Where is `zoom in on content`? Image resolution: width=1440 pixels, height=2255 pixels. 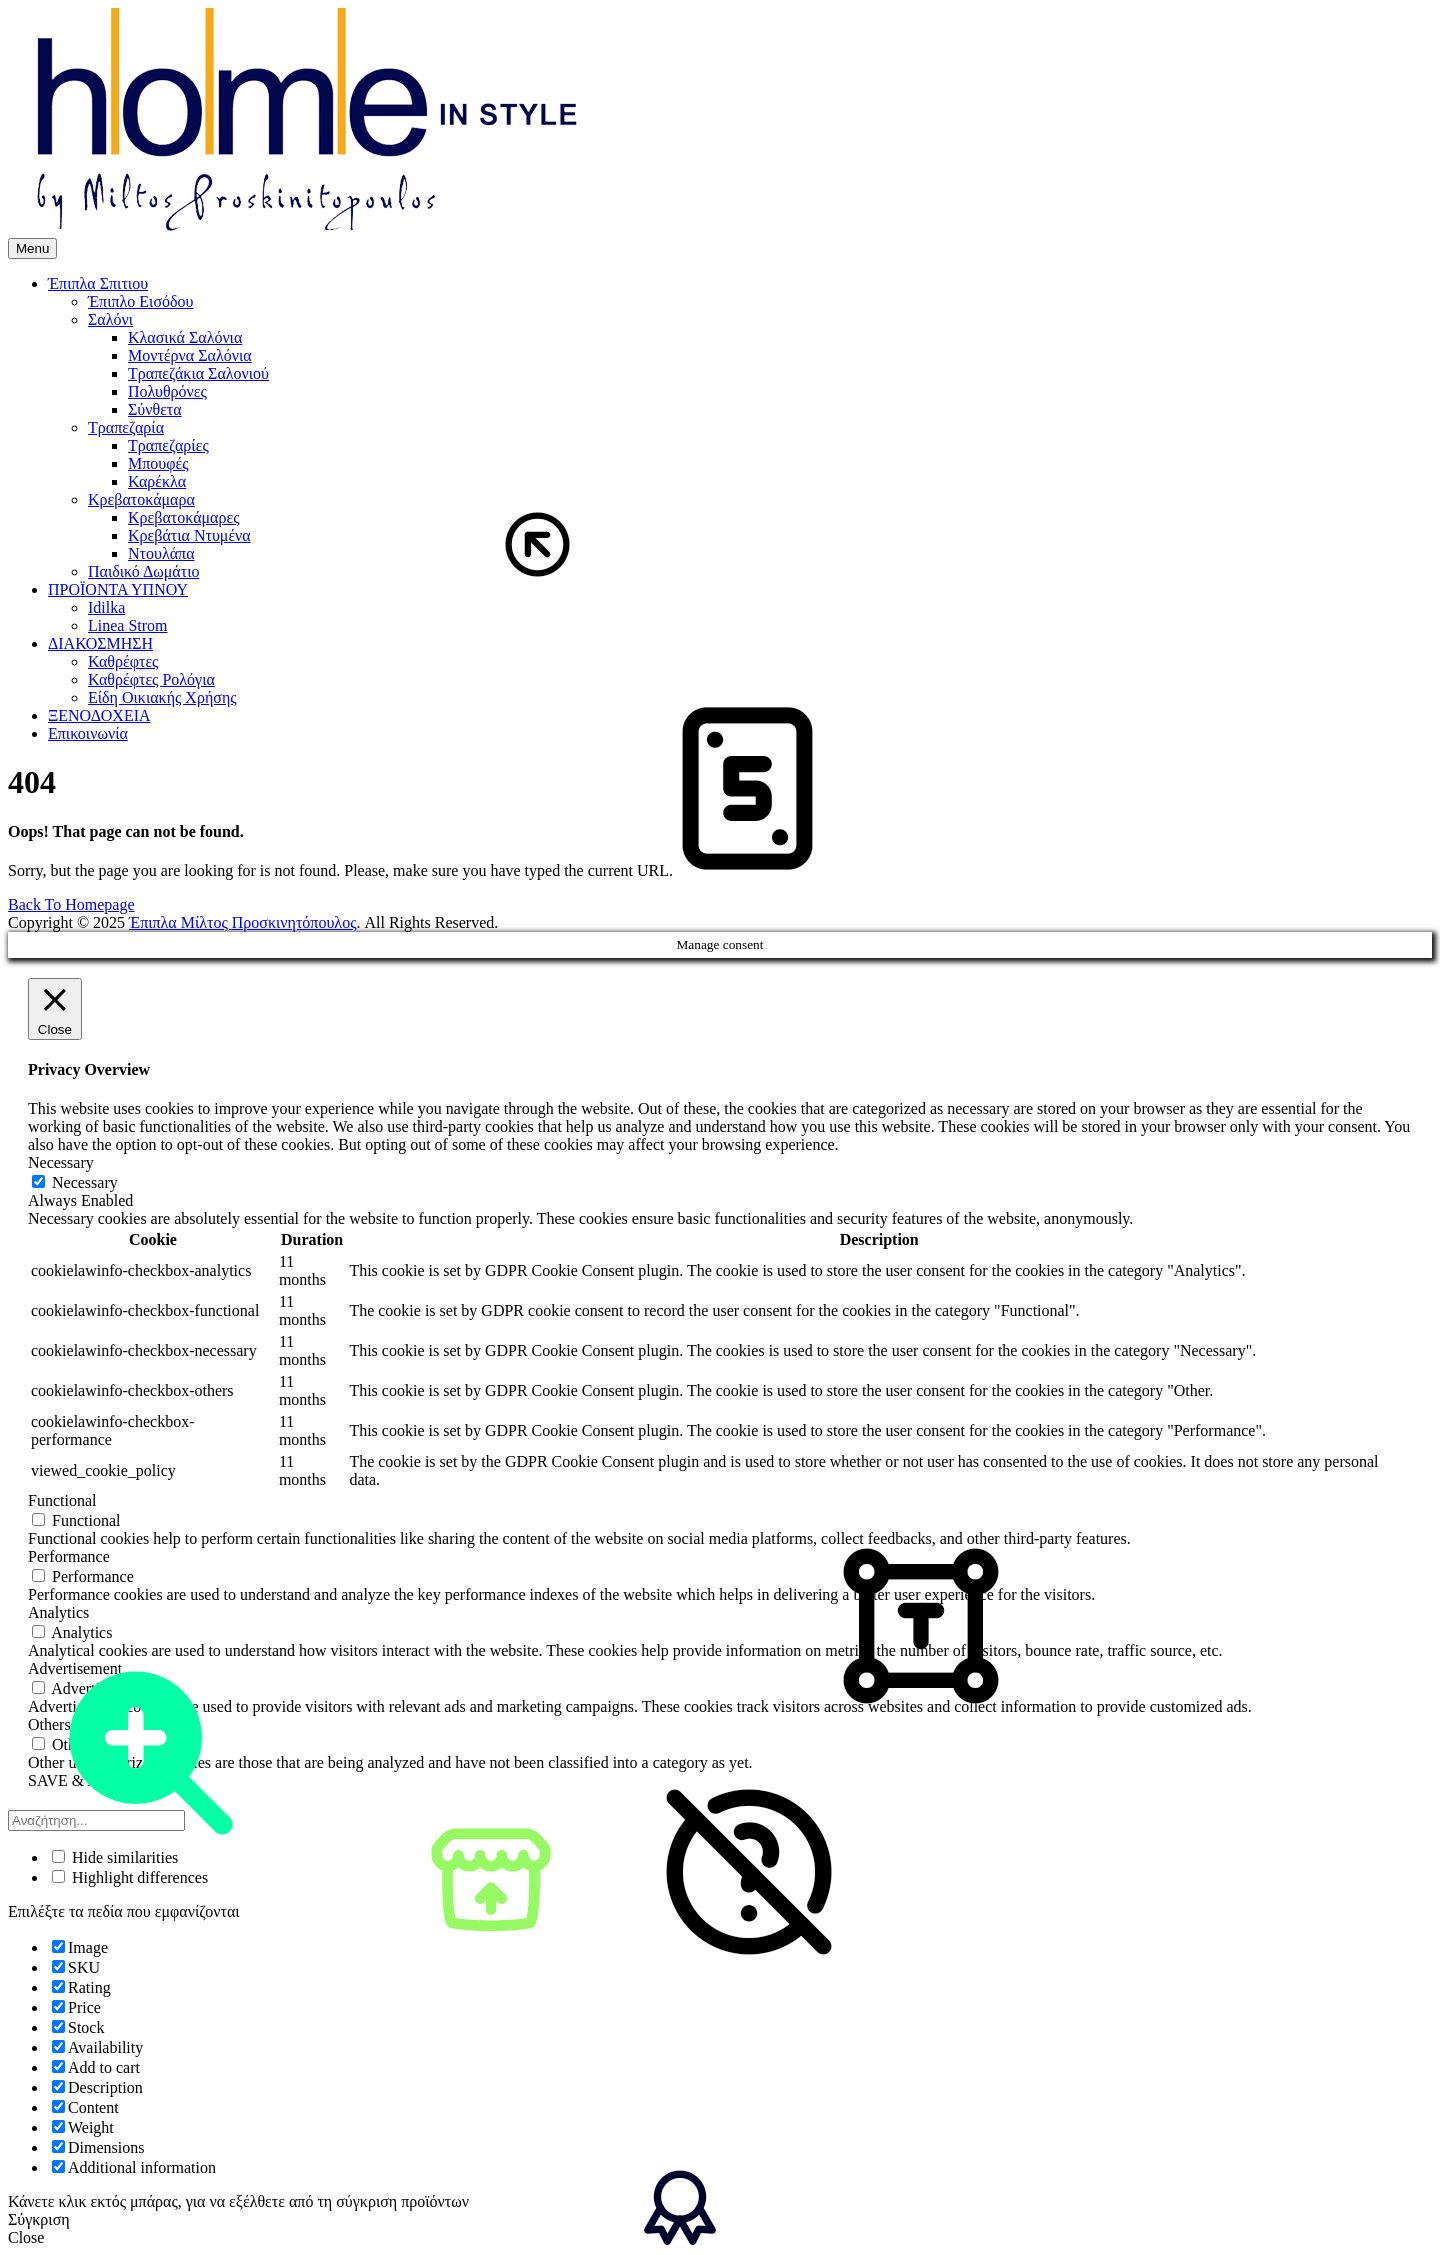 zoom in on content is located at coordinates (151, 1753).